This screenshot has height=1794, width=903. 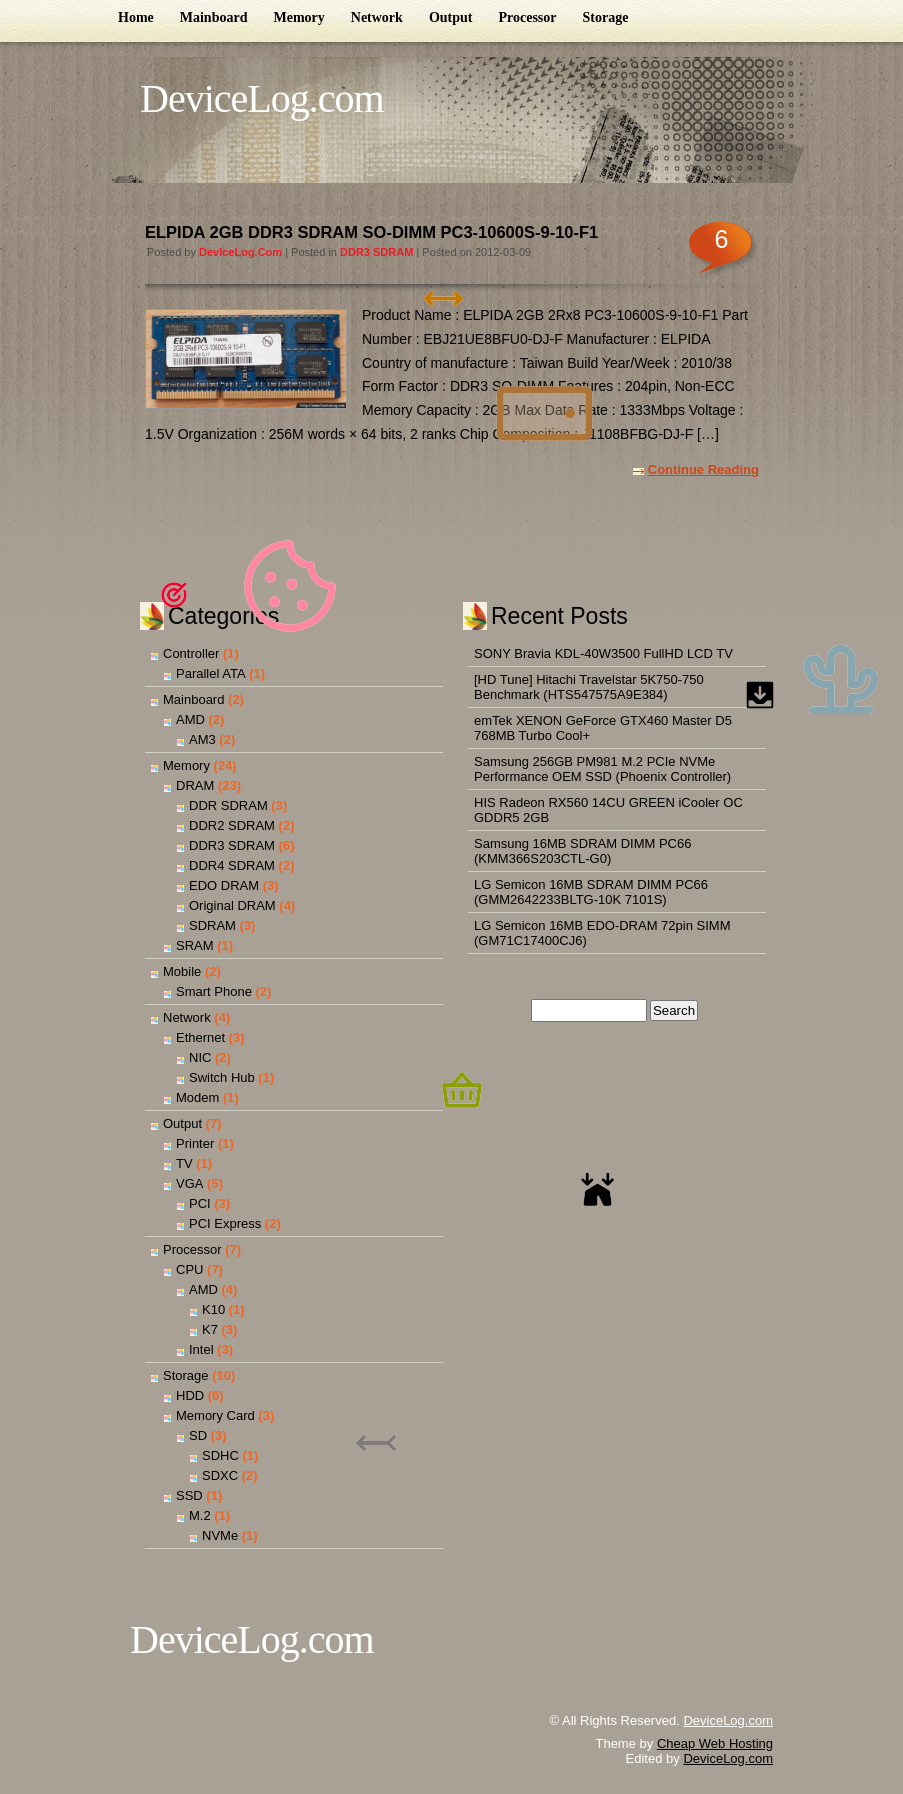 I want to click on download file to inbox or tray, so click(x=760, y=695).